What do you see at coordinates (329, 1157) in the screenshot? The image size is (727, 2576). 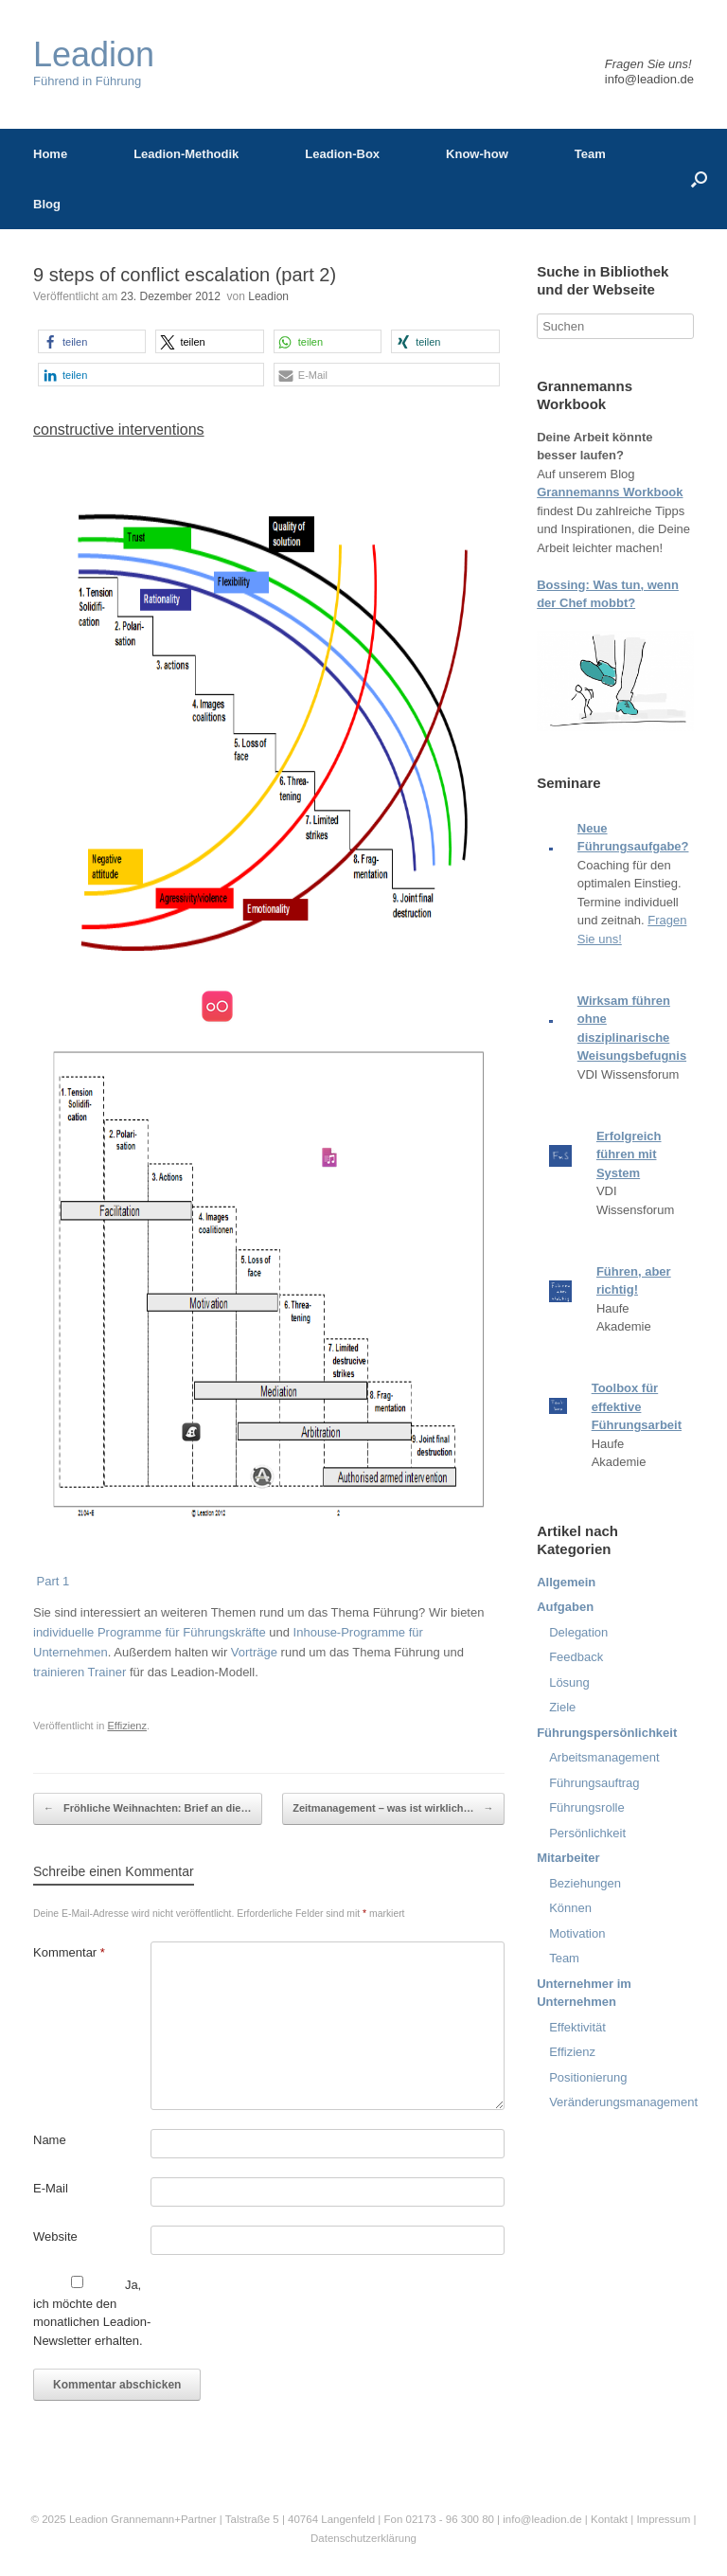 I see `audio playlist file type indicator` at bounding box center [329, 1157].